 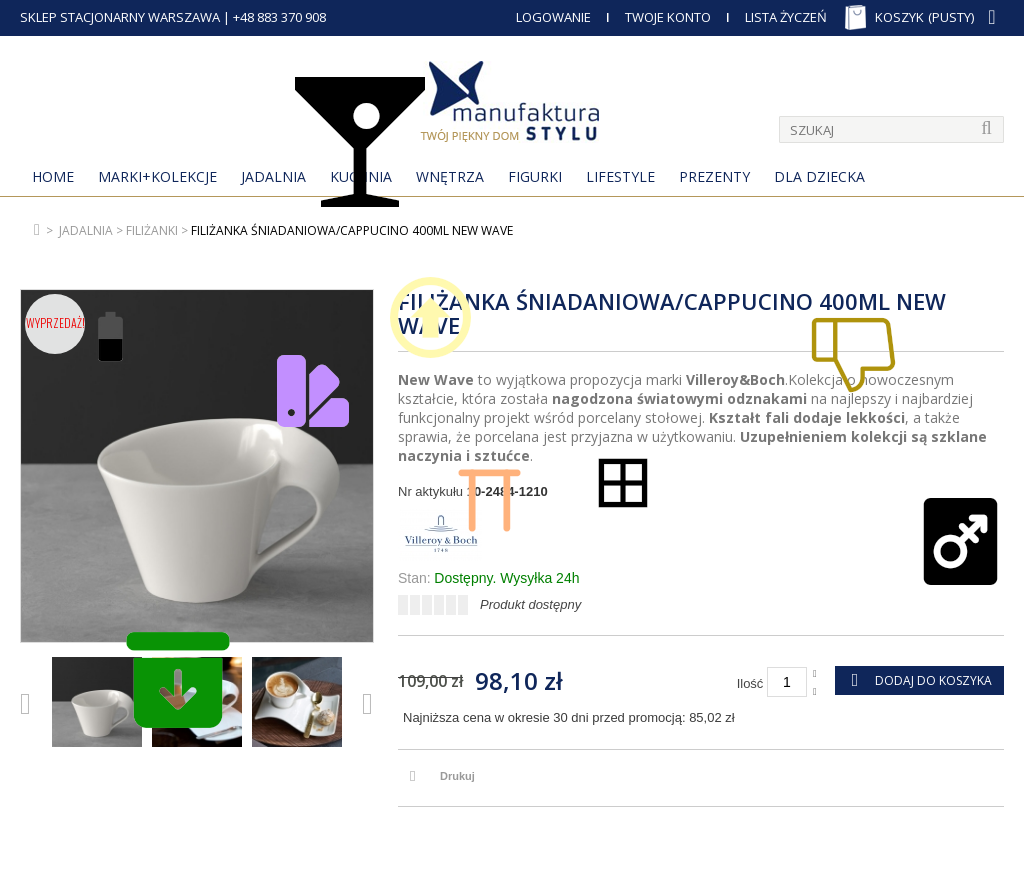 I want to click on apply borders to all sides of a cell or table, so click(x=623, y=483).